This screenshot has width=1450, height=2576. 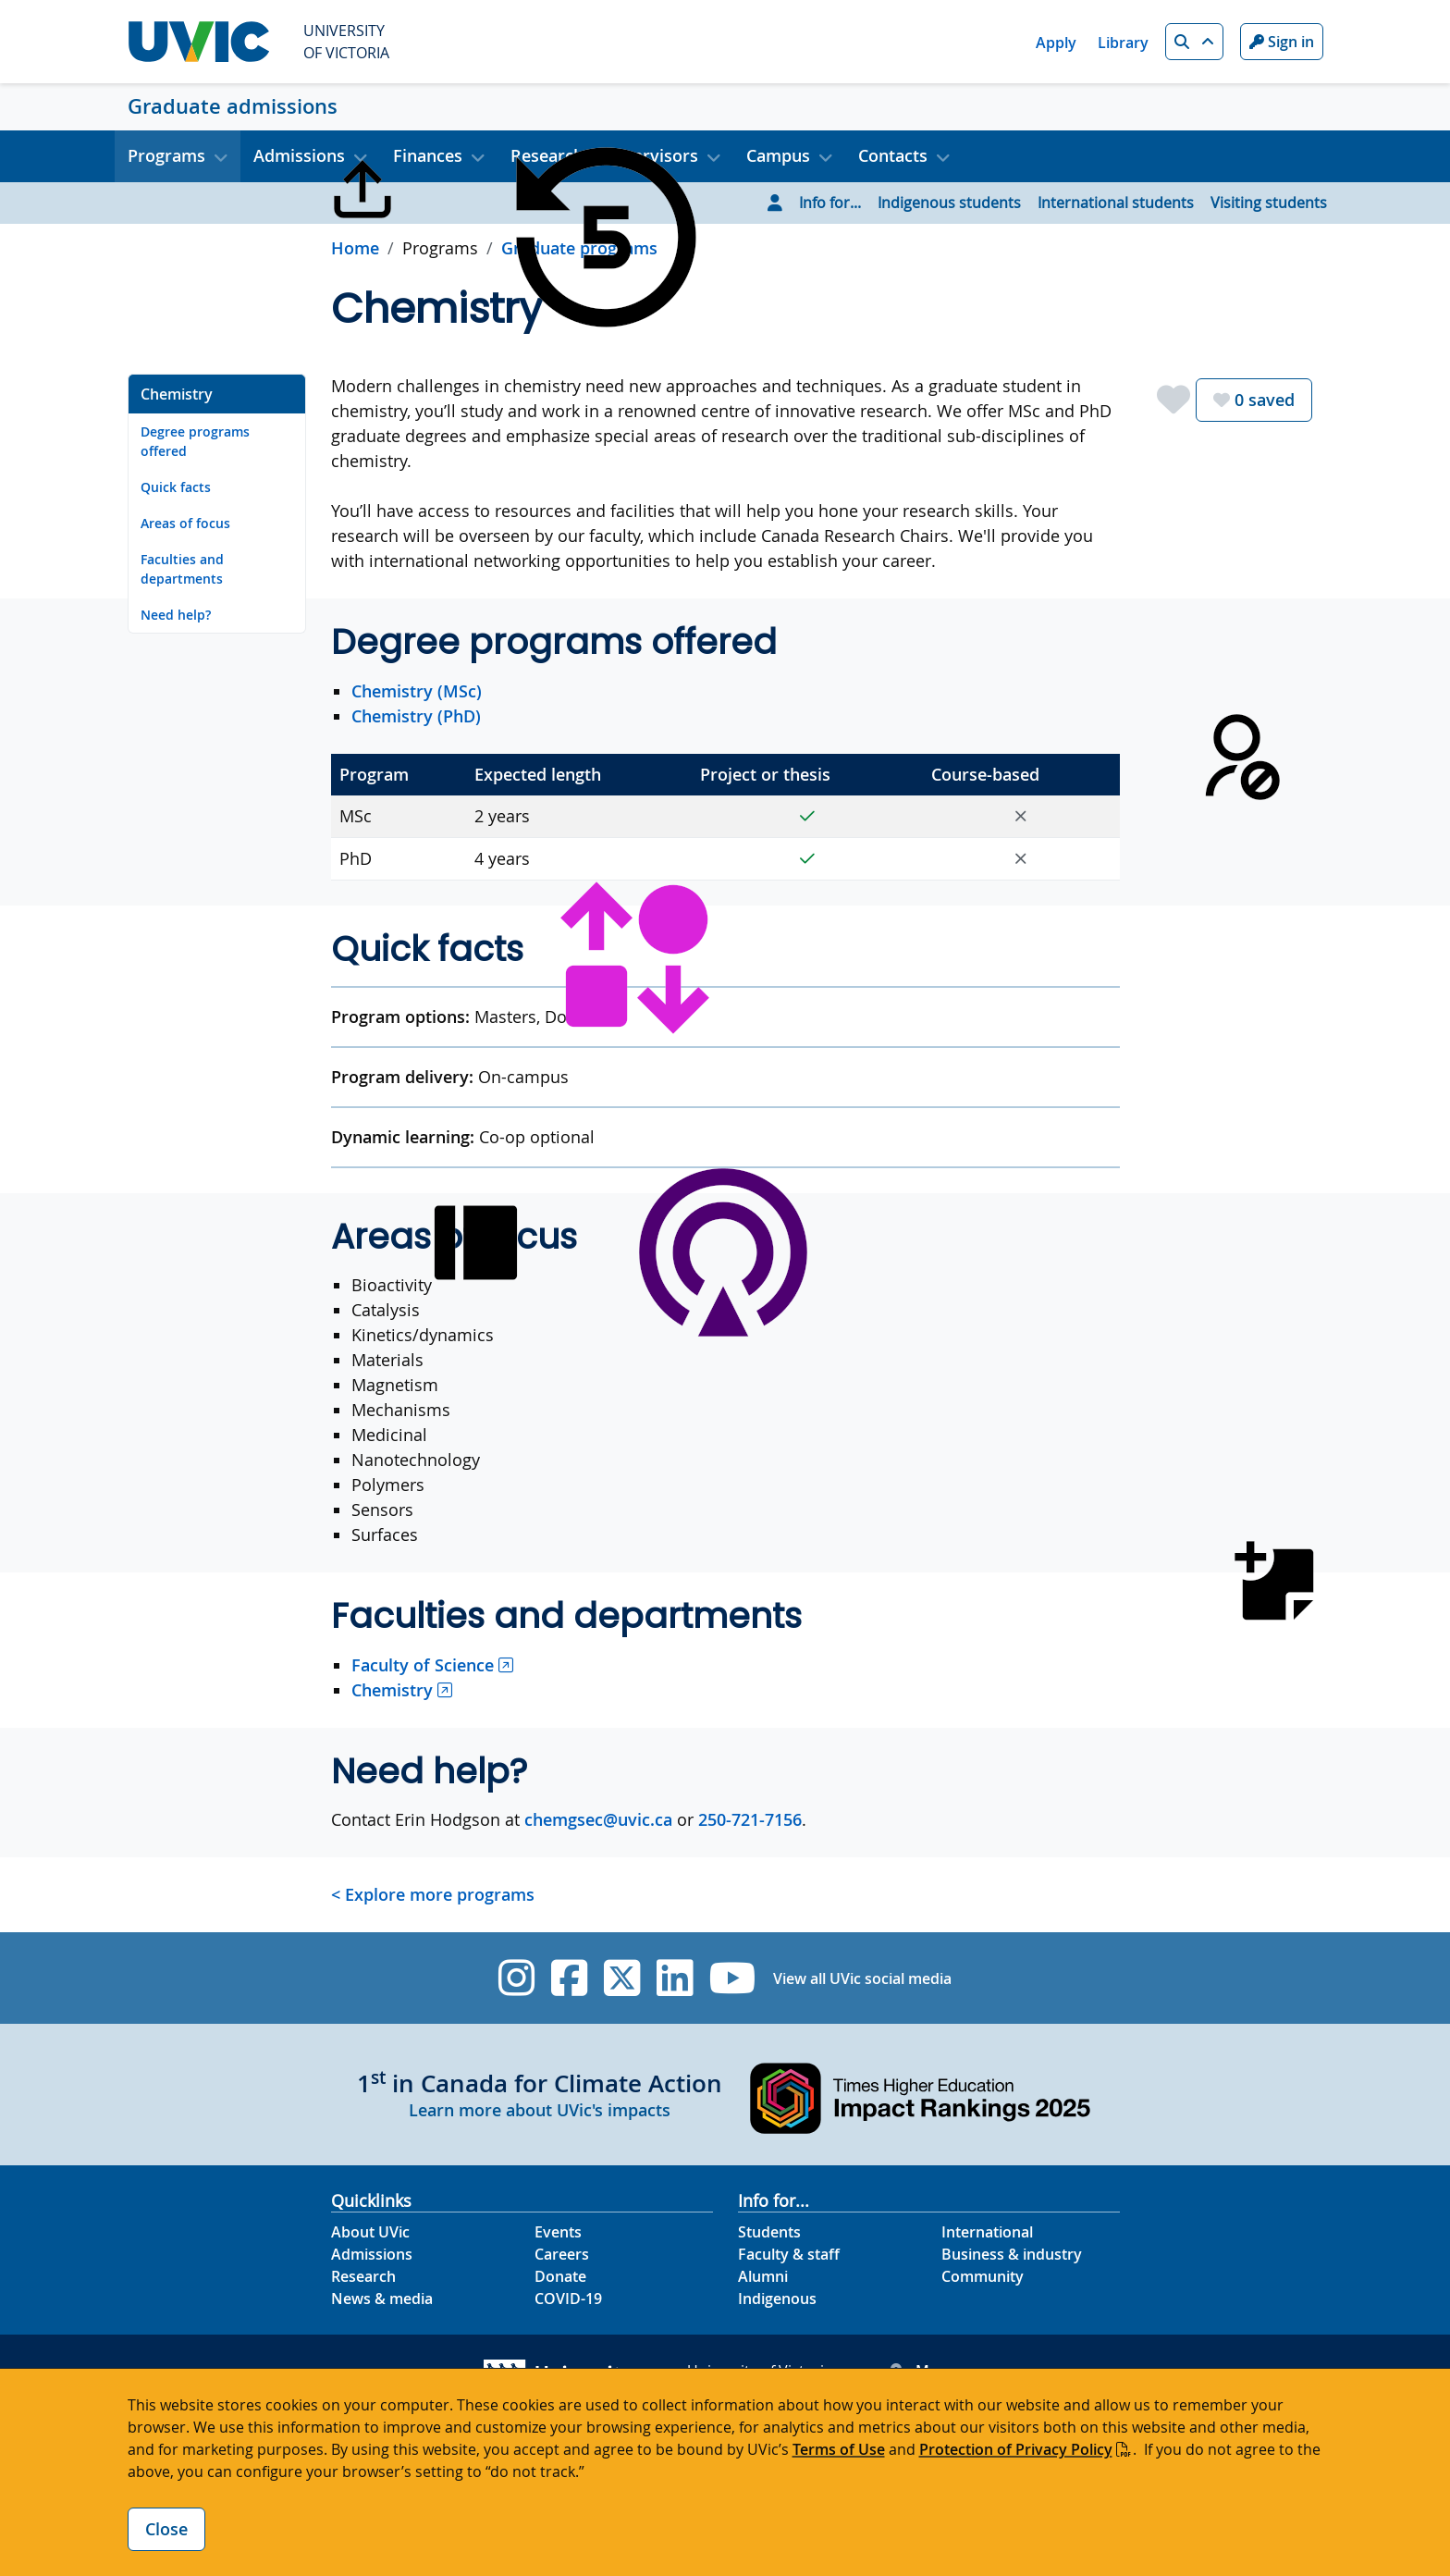 I want to click on swap or exchange items, so click(x=634, y=957).